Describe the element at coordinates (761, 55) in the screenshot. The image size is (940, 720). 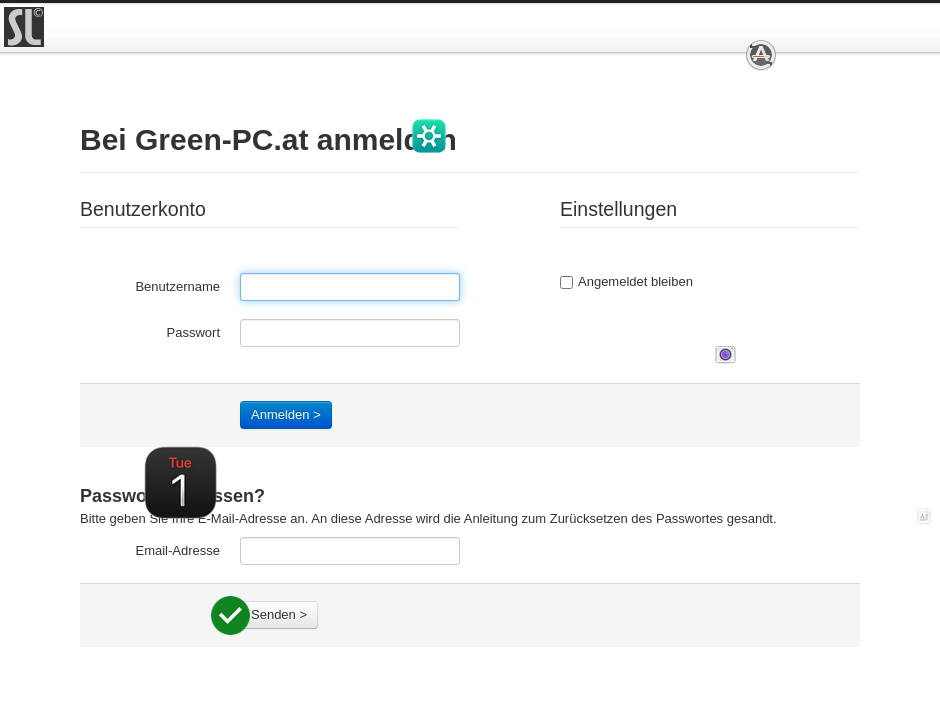
I see `check for available system updates` at that location.